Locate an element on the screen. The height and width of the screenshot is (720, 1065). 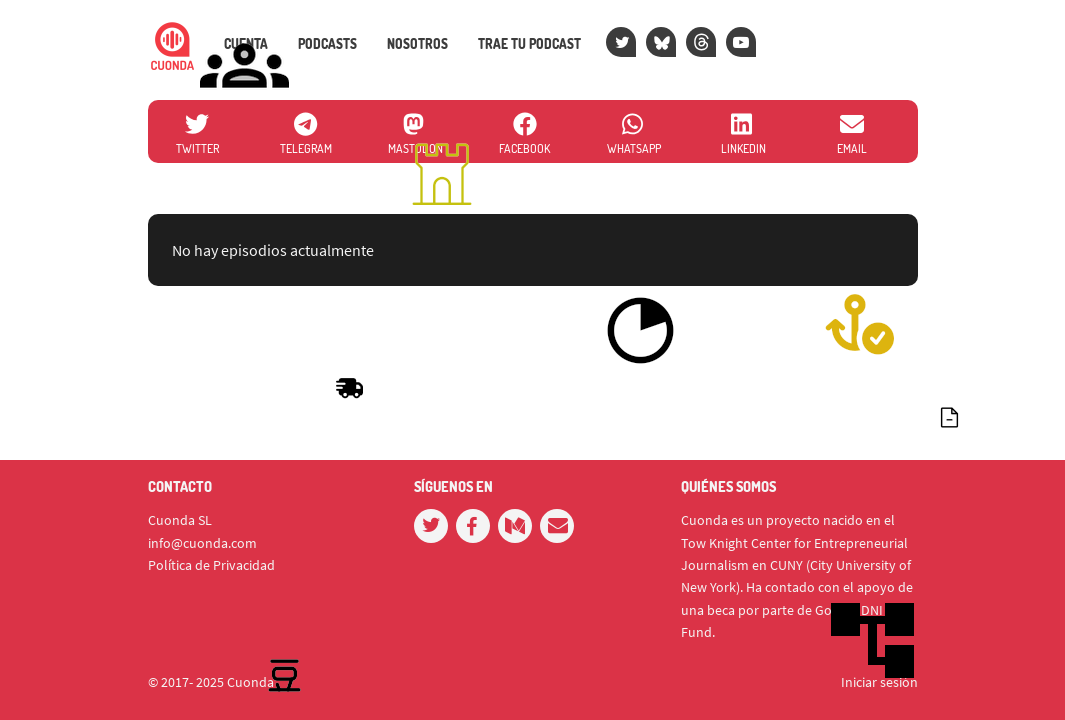
indicates express or fast shipping is located at coordinates (349, 387).